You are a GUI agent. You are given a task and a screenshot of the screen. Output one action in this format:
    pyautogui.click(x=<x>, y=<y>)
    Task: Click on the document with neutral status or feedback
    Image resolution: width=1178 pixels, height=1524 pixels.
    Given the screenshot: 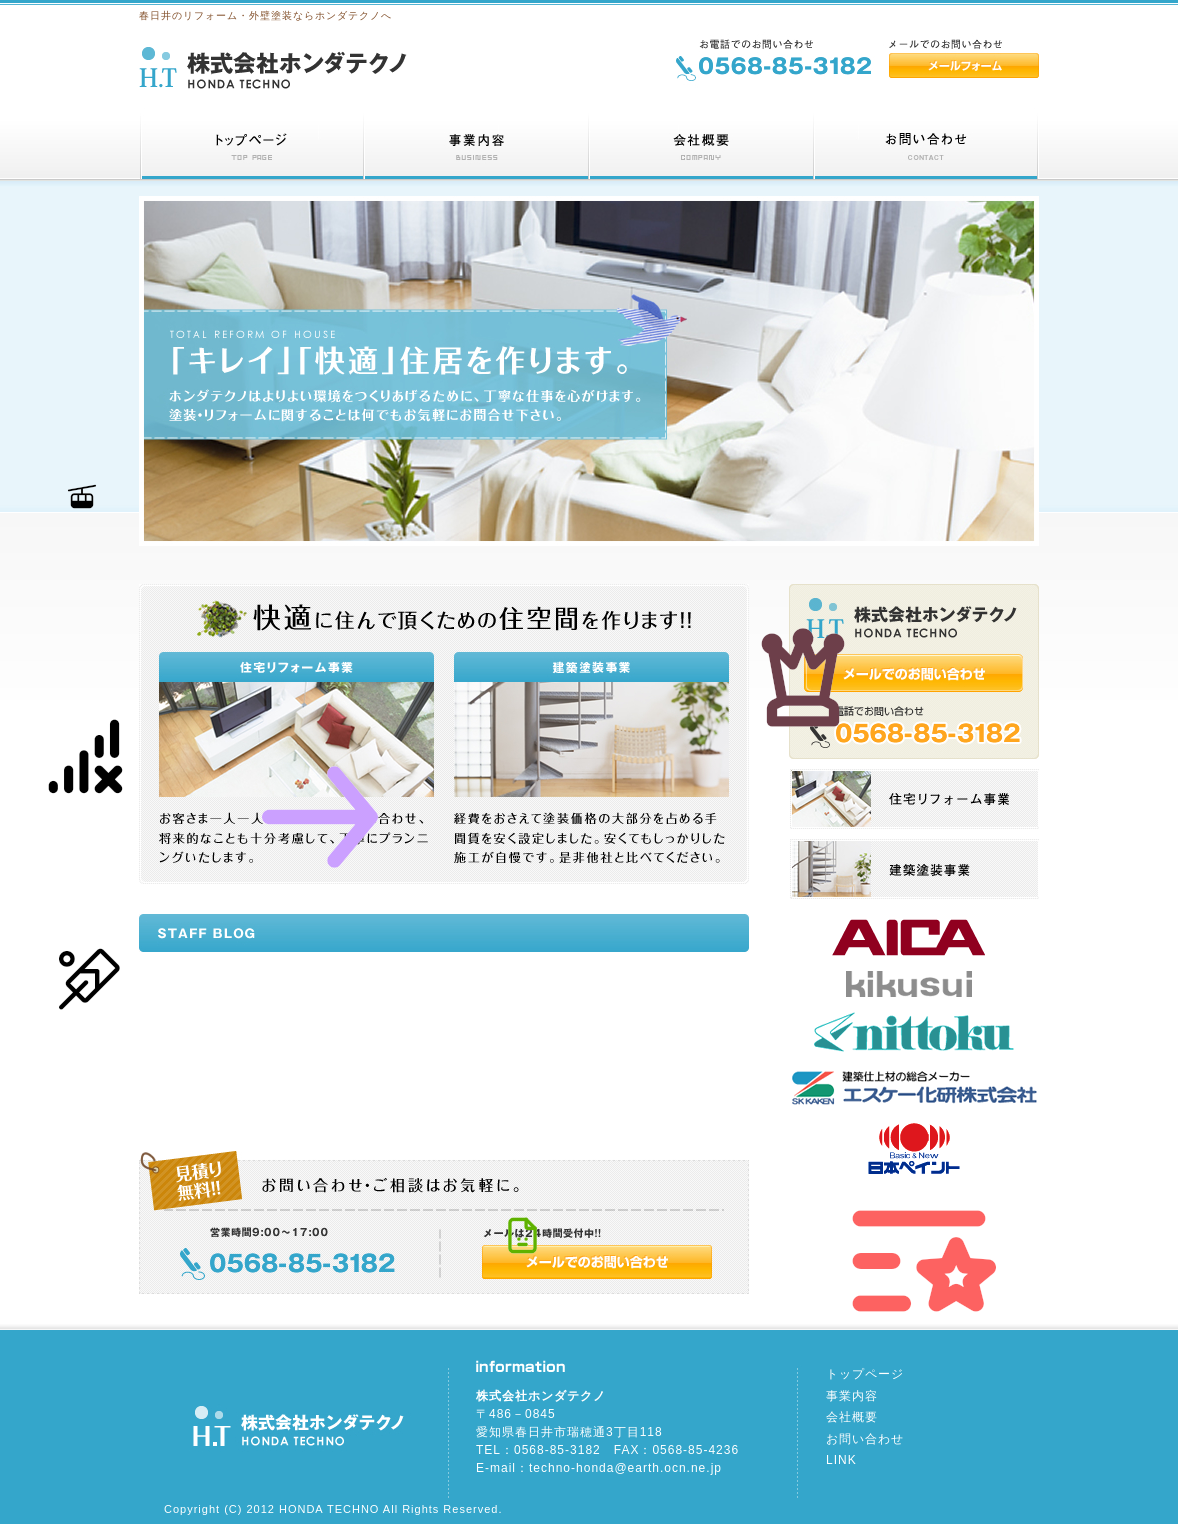 What is the action you would take?
    pyautogui.click(x=522, y=1235)
    